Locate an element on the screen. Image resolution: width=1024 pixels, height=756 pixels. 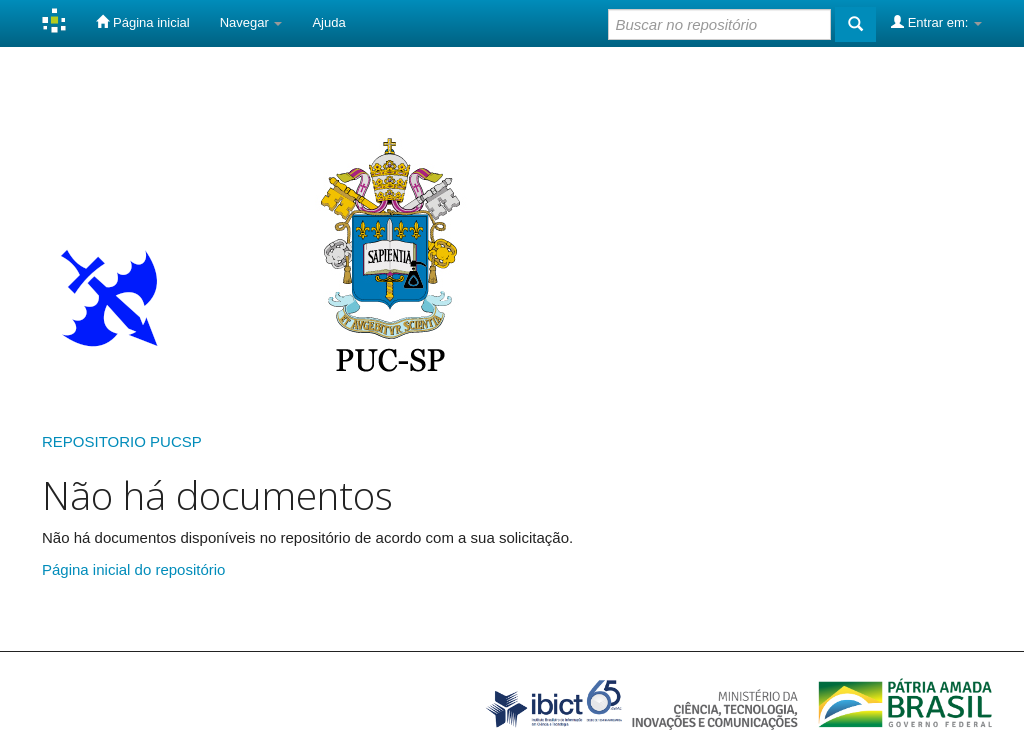
equip a bat-themed blade weapon is located at coordinates (109, 298).